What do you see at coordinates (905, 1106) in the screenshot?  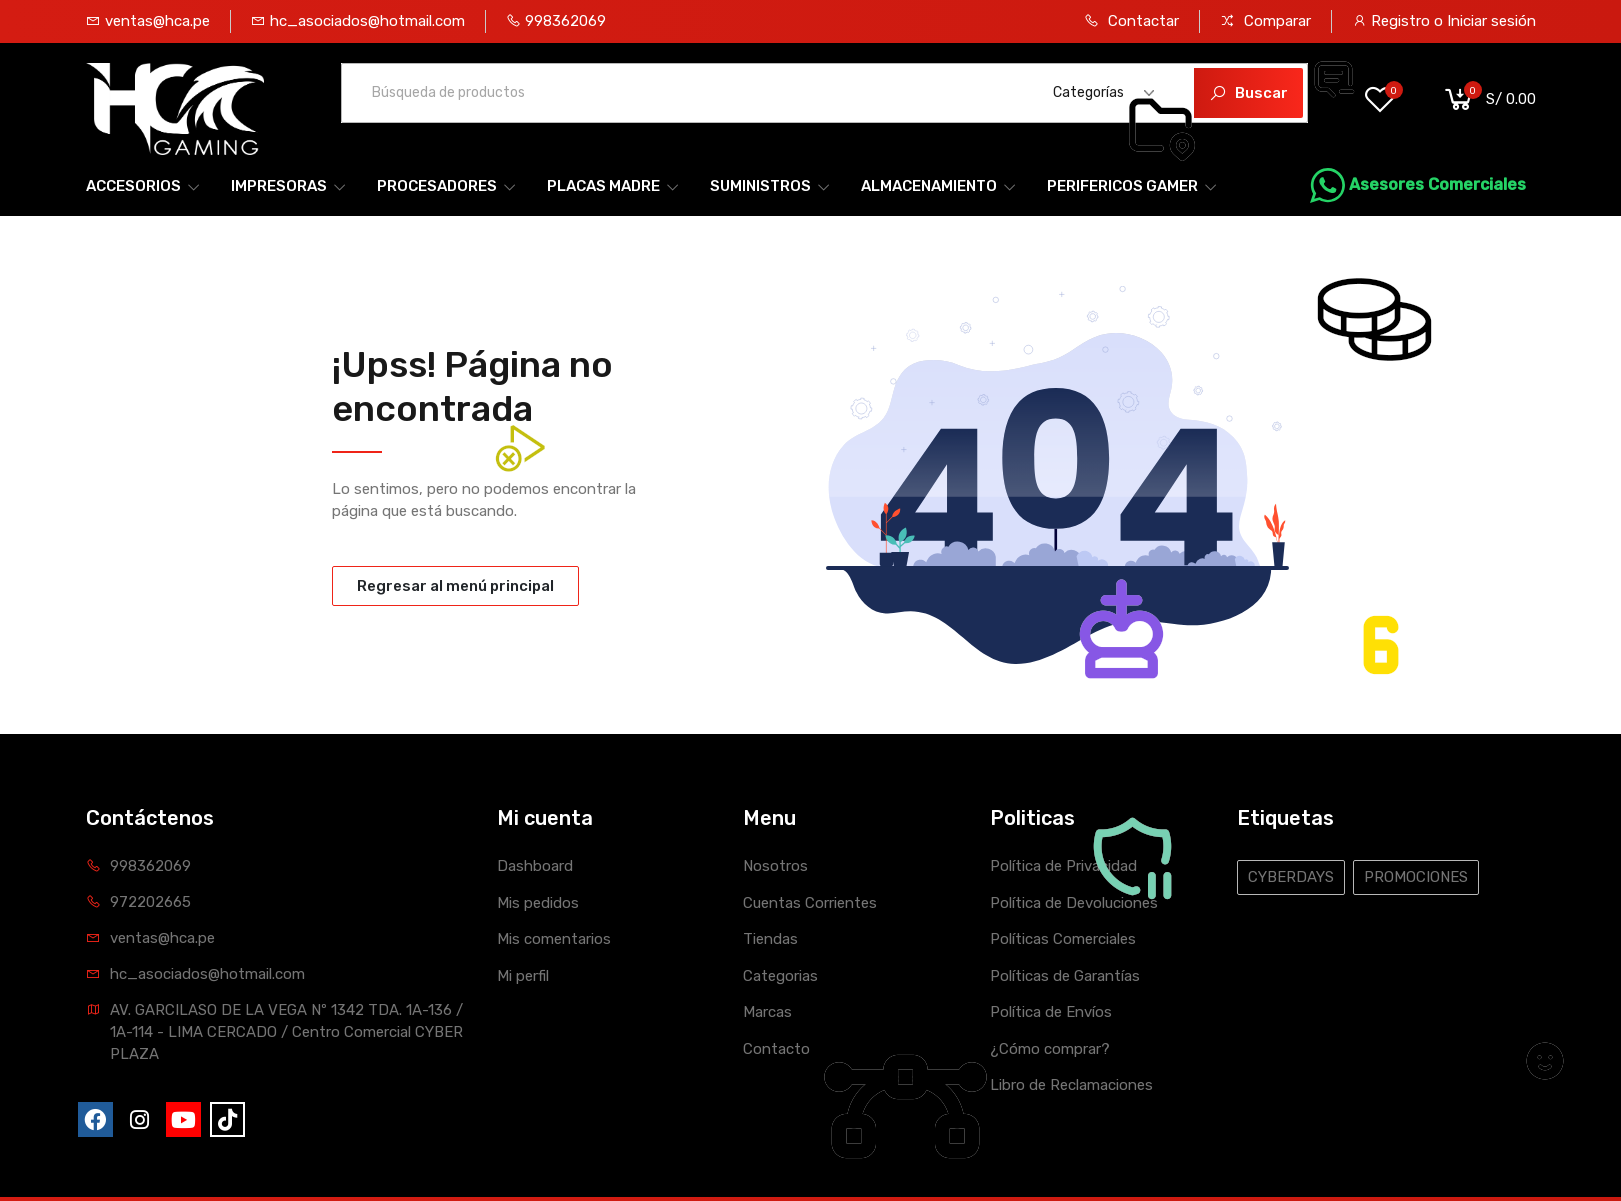 I see `edit vector path with bezier curve handles` at bounding box center [905, 1106].